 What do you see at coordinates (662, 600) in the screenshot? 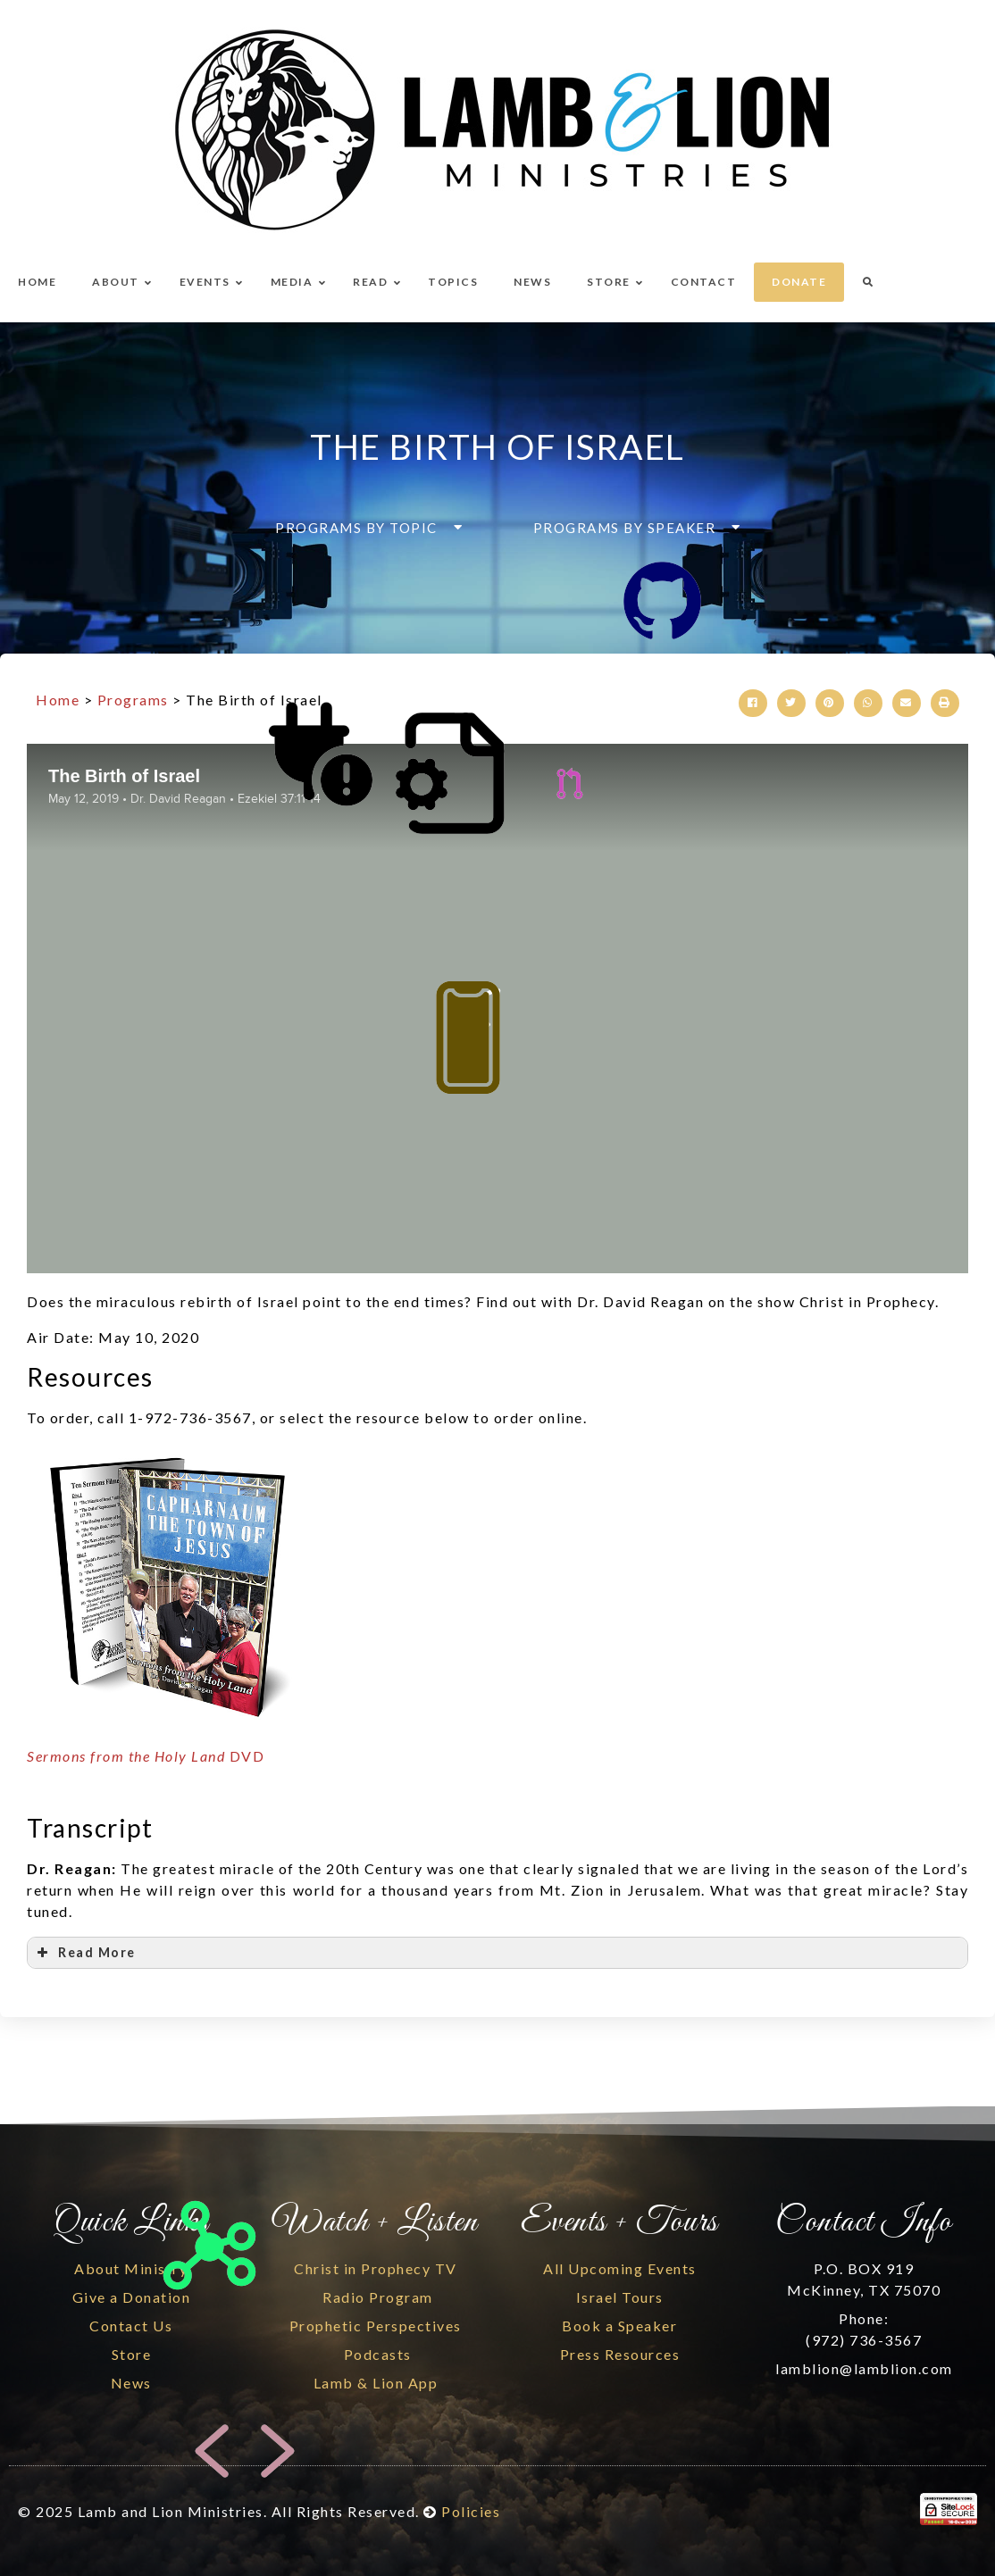
I see `view project on GitHub` at bounding box center [662, 600].